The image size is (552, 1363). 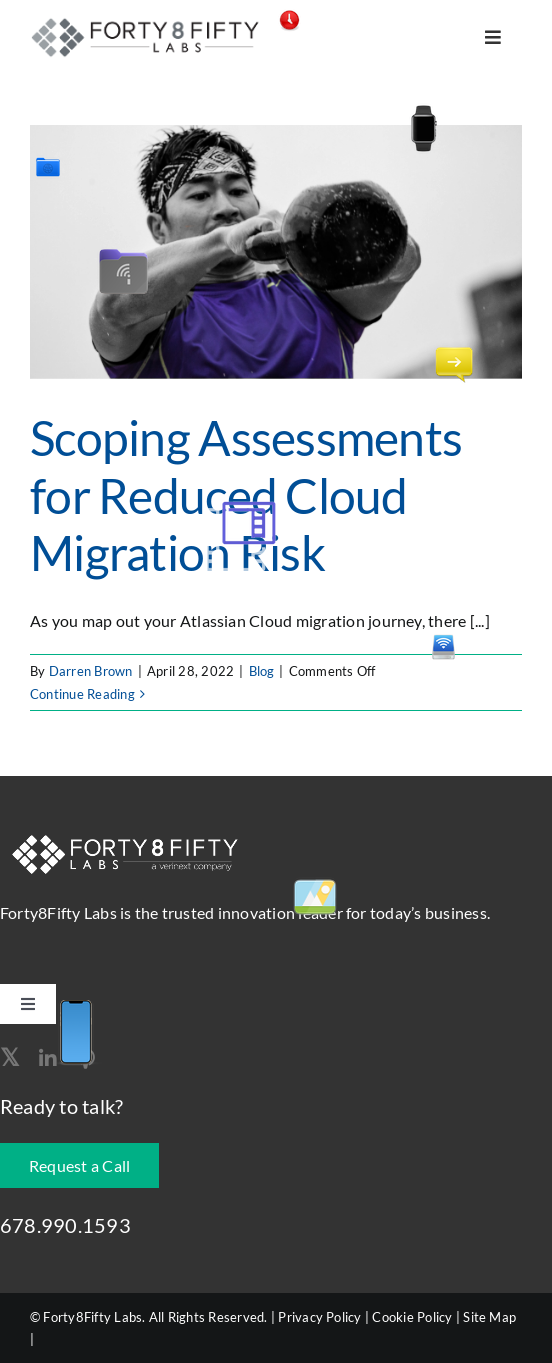 What do you see at coordinates (76, 1033) in the screenshot?
I see `iPhone 12 Pro Max device identifier in system settings` at bounding box center [76, 1033].